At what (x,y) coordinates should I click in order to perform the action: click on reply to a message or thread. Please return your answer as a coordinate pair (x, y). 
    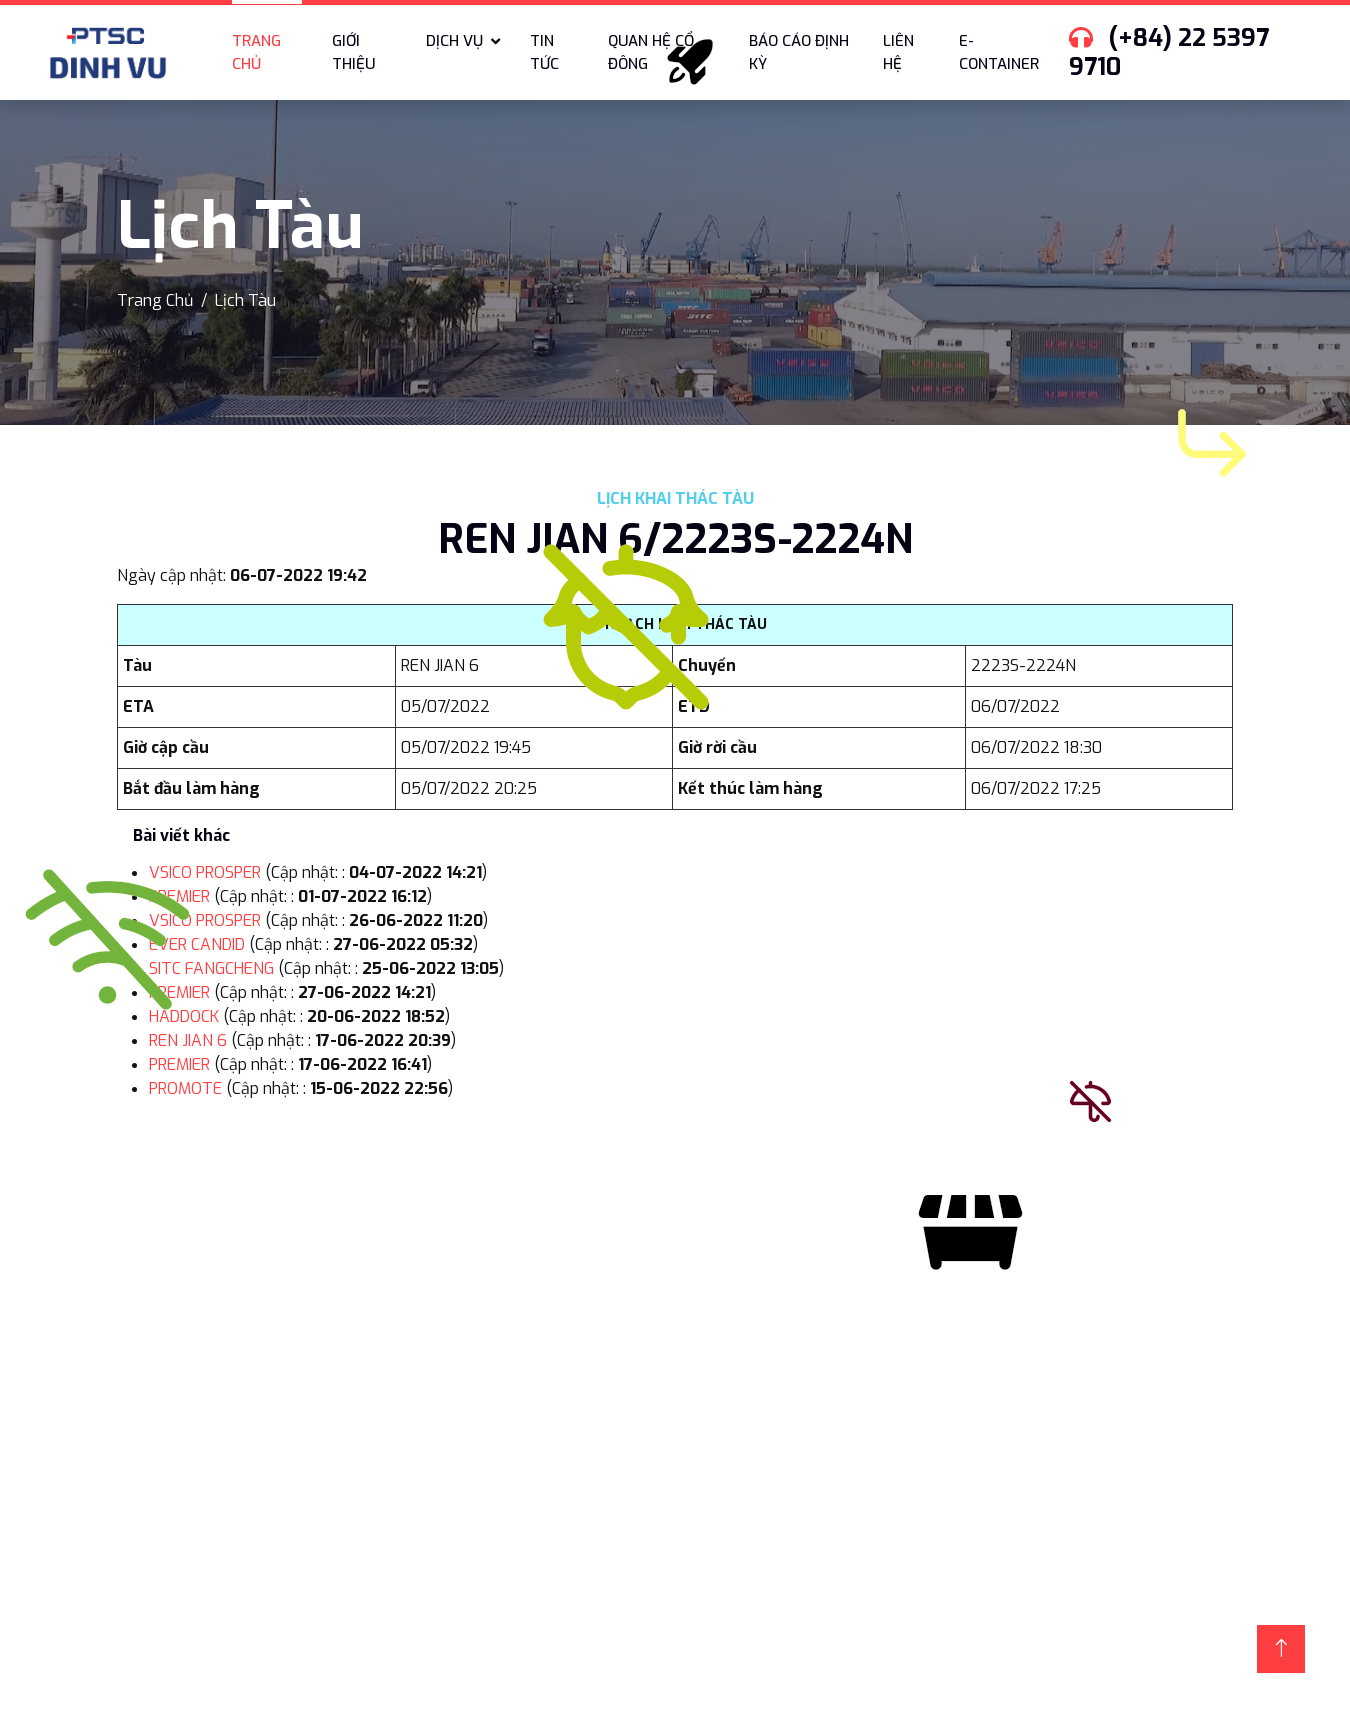
    Looking at the image, I should click on (1212, 443).